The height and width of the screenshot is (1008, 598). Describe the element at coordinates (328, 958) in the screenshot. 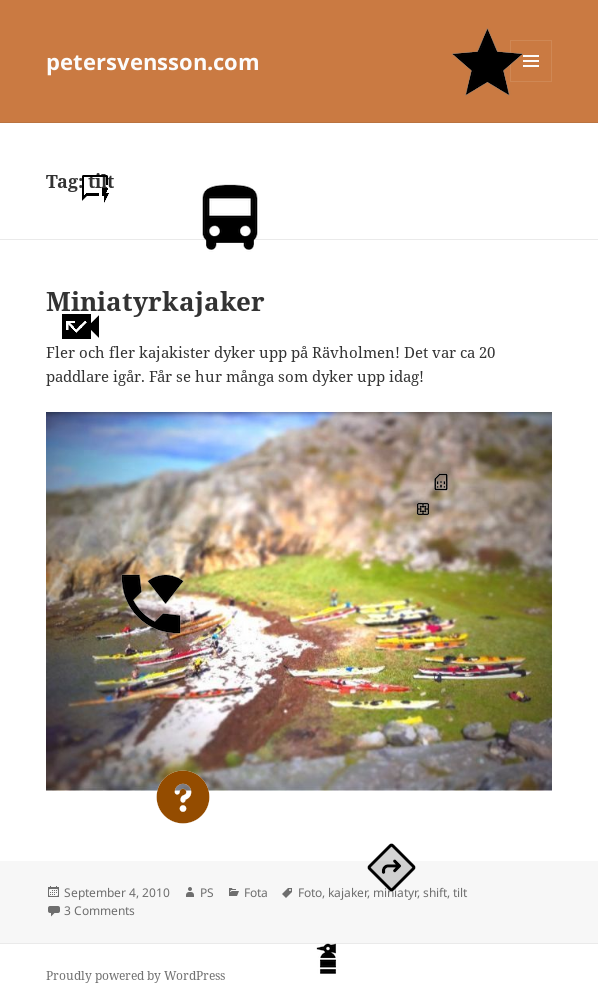

I see `indicates fire safety equipment location` at that location.